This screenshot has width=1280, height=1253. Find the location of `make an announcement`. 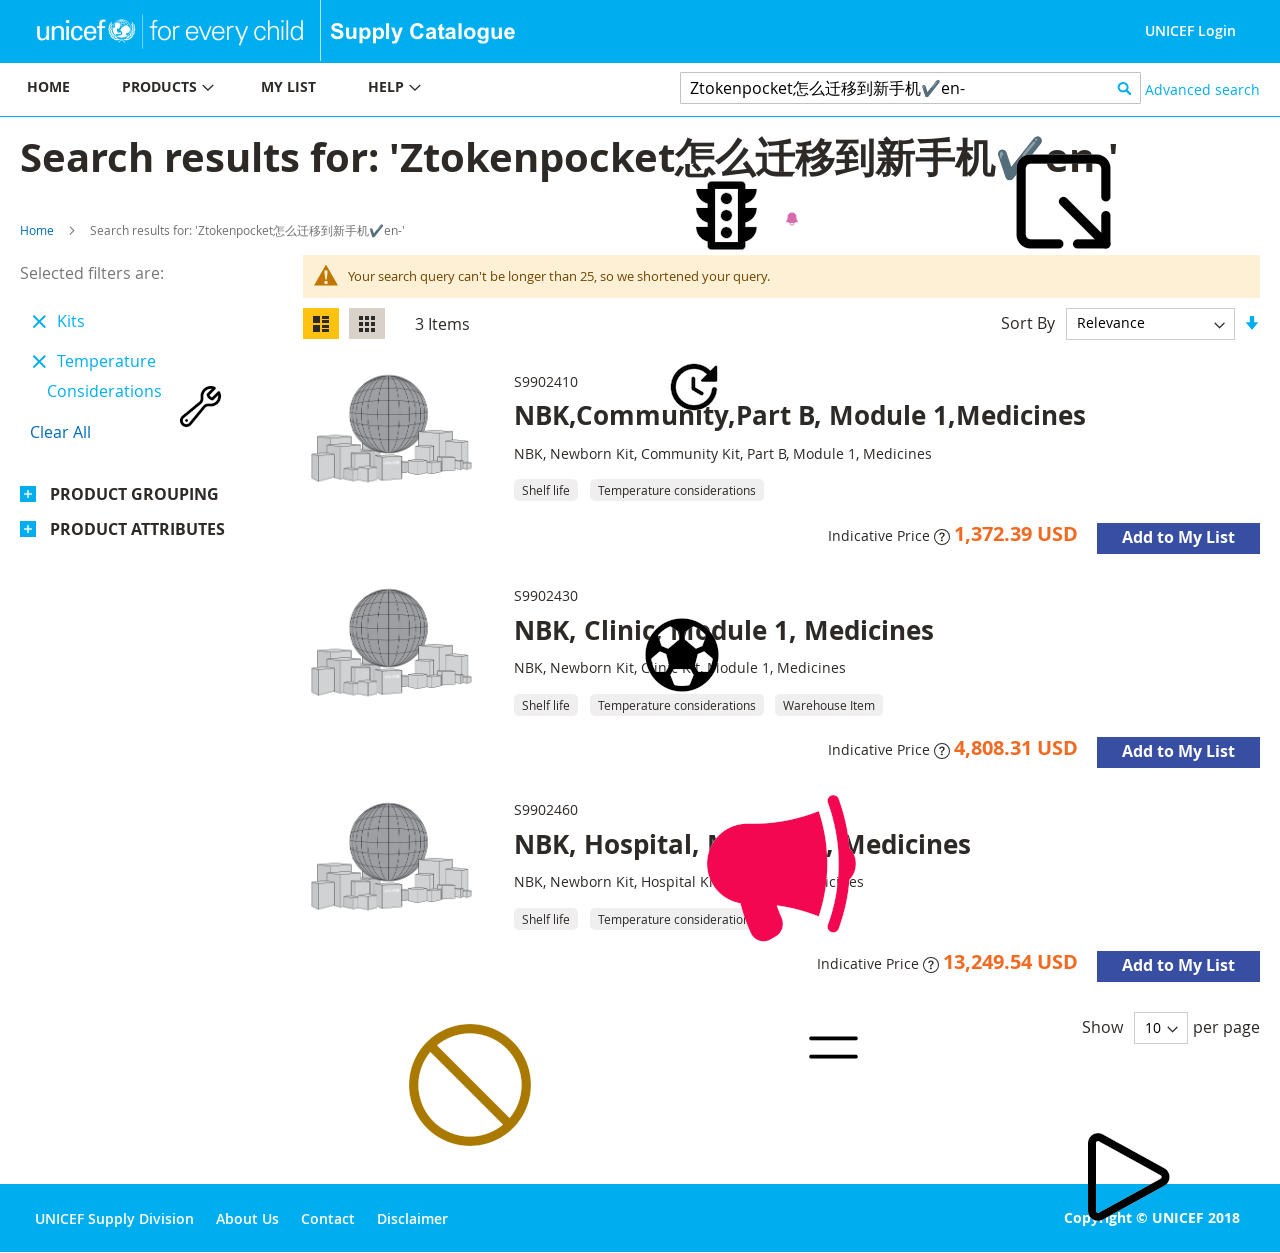

make an announcement is located at coordinates (781, 869).